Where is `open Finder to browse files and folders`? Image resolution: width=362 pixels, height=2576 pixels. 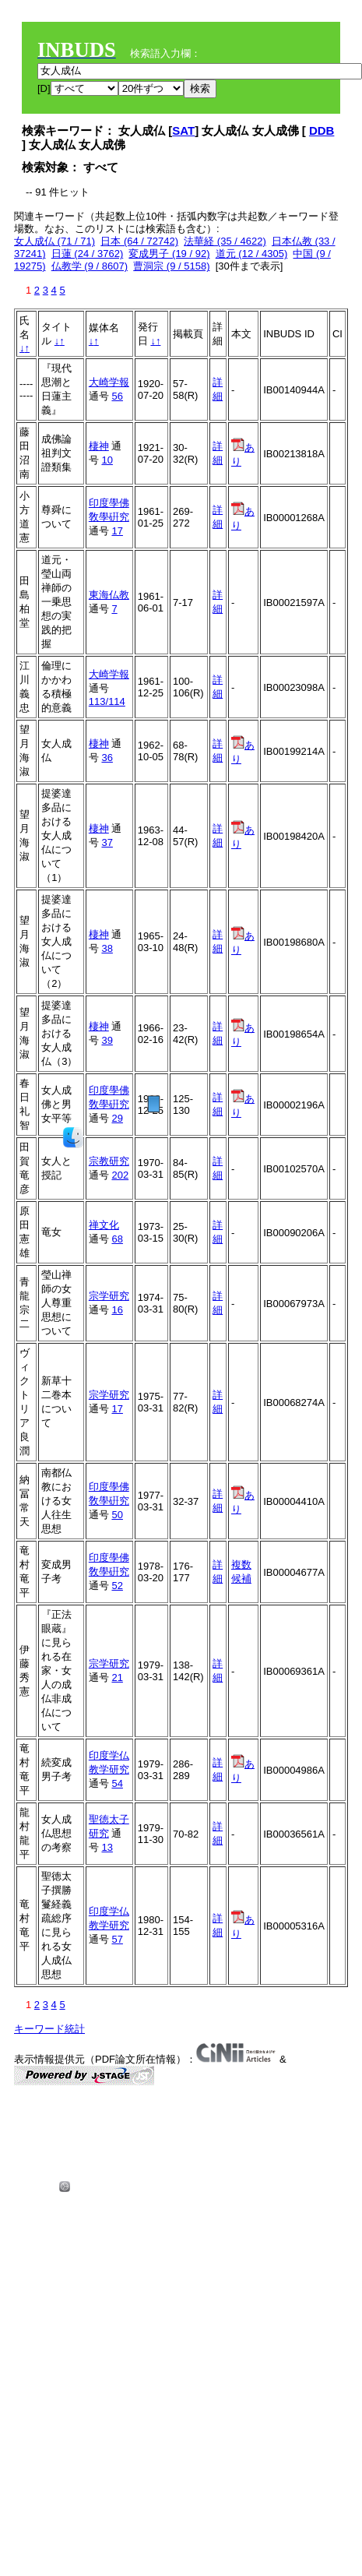
open Finder to browse files and folders is located at coordinates (73, 1137).